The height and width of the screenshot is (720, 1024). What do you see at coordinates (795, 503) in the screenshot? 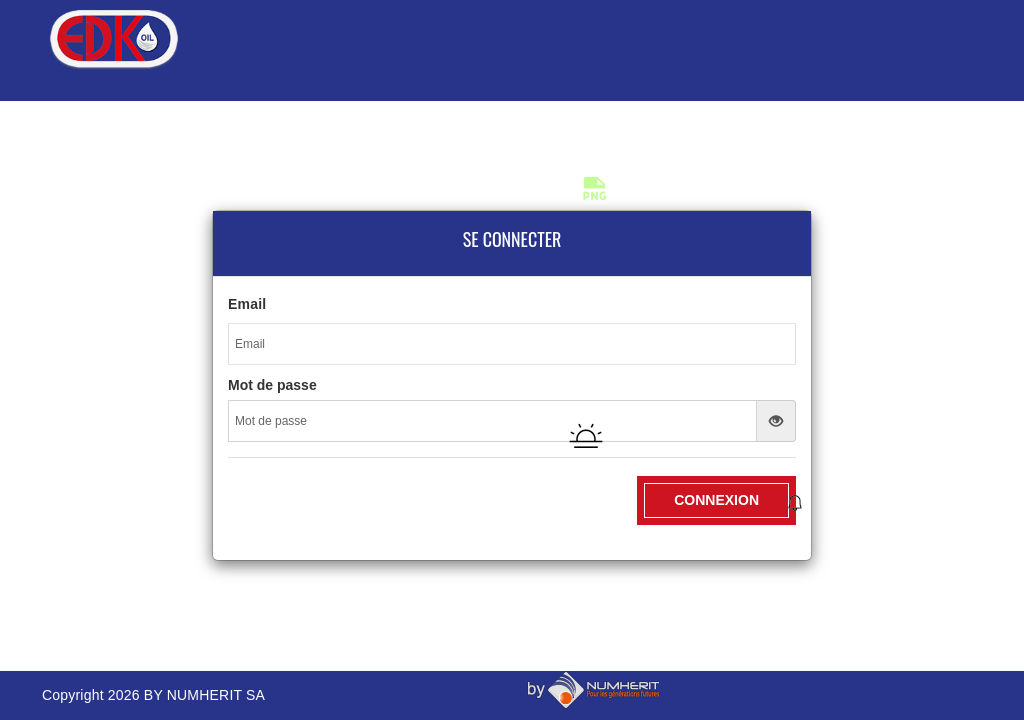
I see `view notifications` at bounding box center [795, 503].